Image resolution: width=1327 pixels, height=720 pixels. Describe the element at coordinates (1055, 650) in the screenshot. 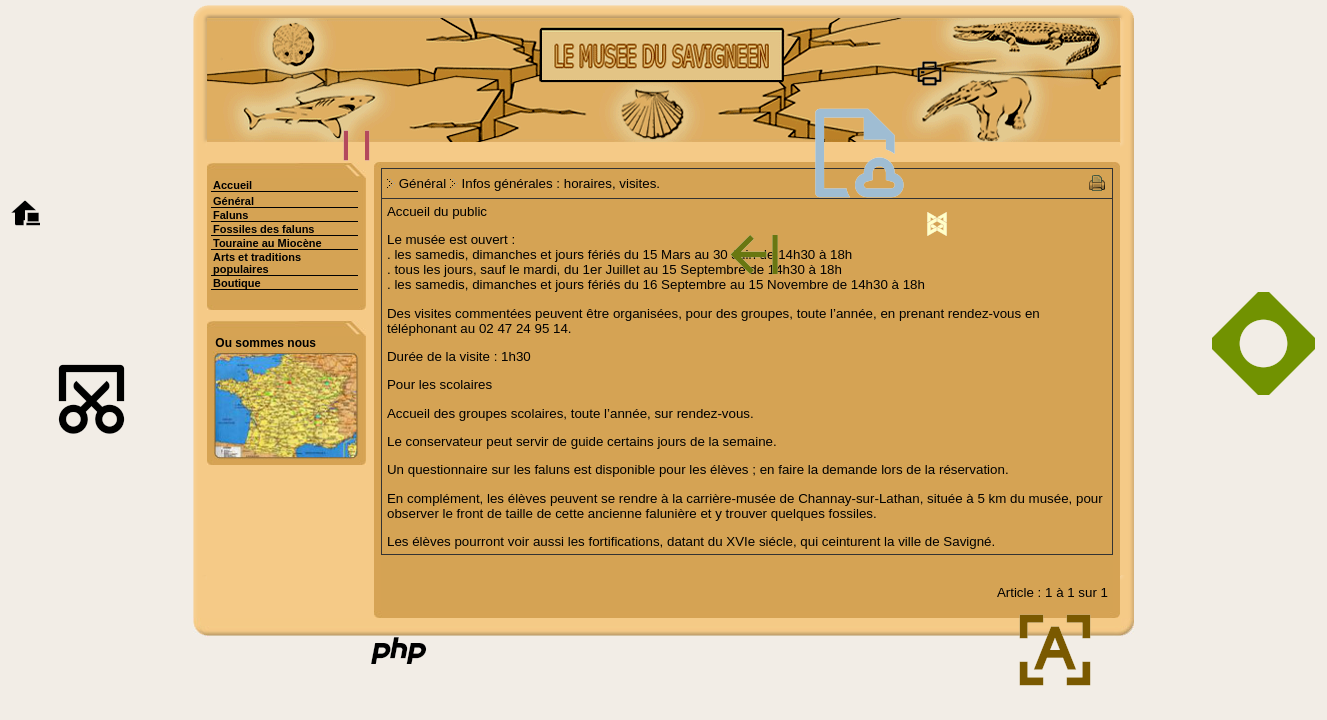

I see `scan text using optical character recognition (OCR)` at that location.